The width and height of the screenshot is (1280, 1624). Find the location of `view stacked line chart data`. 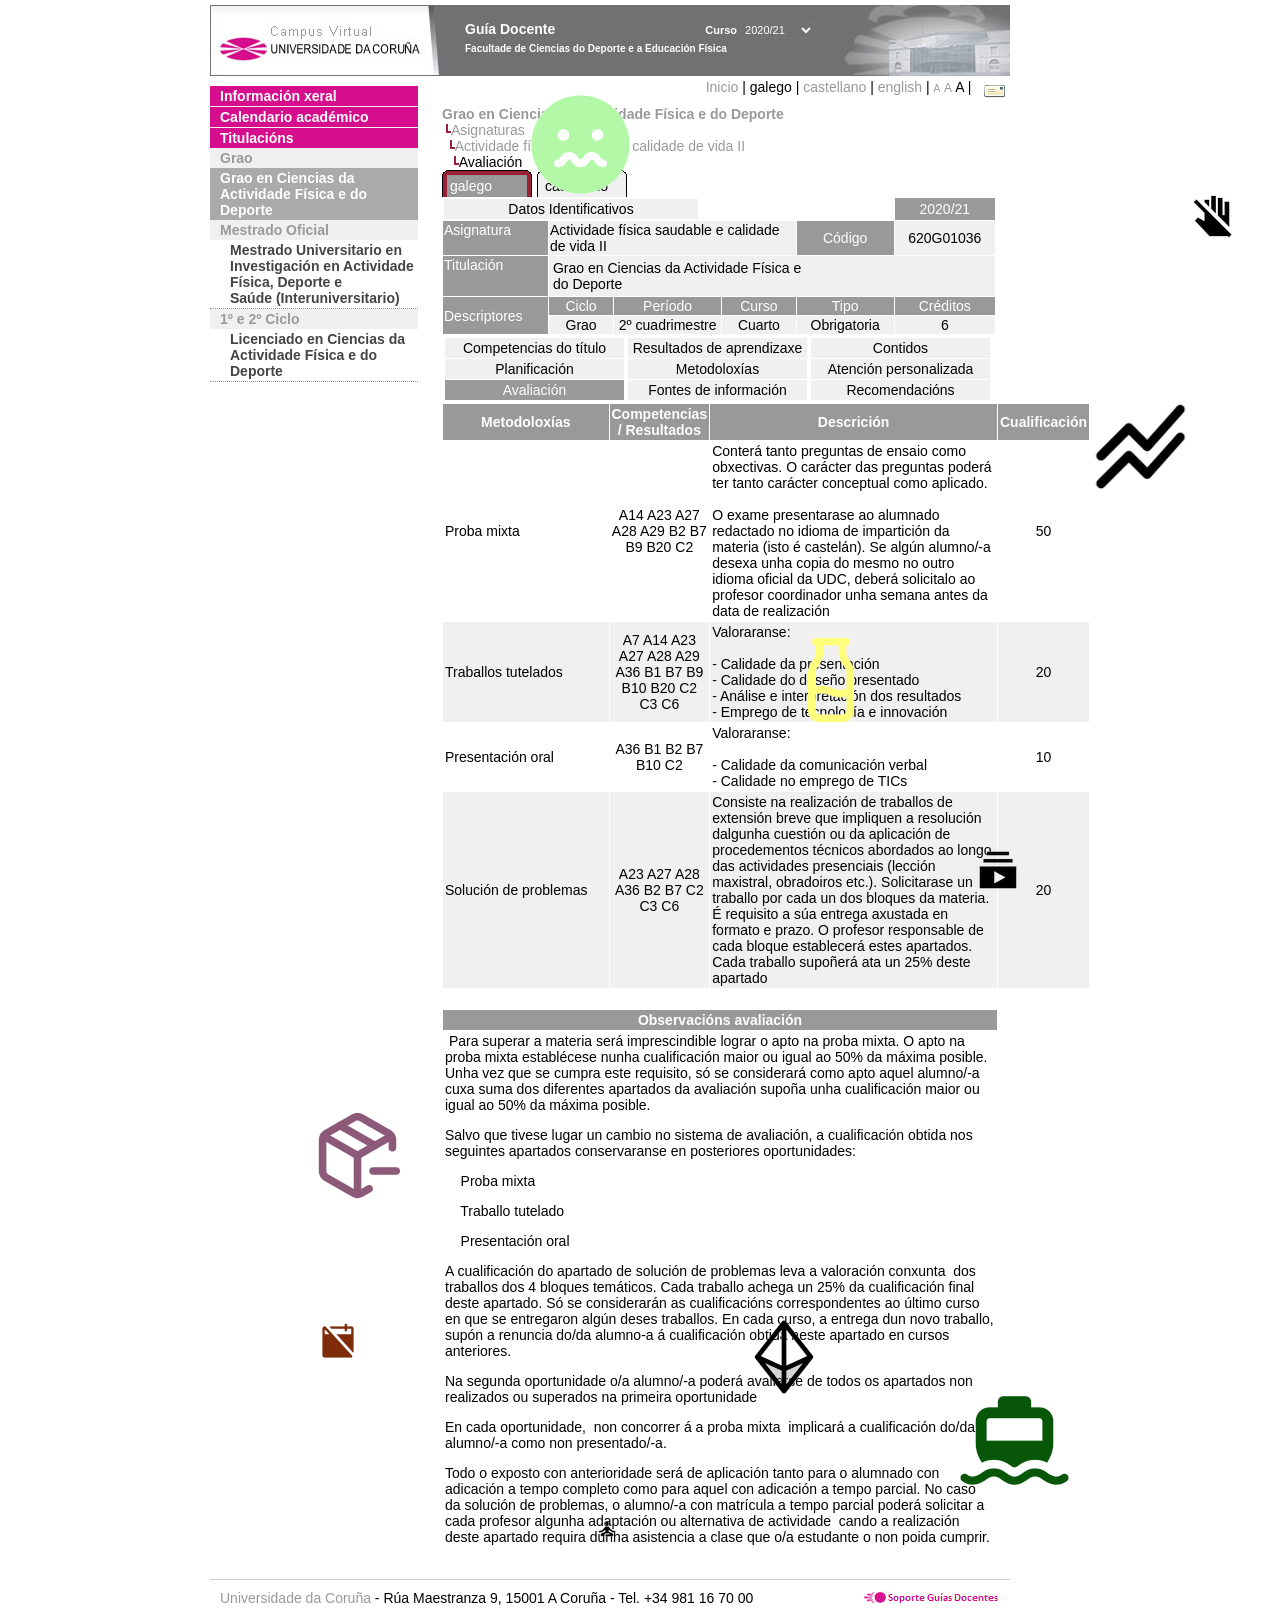

view stacked line chart data is located at coordinates (1140, 446).